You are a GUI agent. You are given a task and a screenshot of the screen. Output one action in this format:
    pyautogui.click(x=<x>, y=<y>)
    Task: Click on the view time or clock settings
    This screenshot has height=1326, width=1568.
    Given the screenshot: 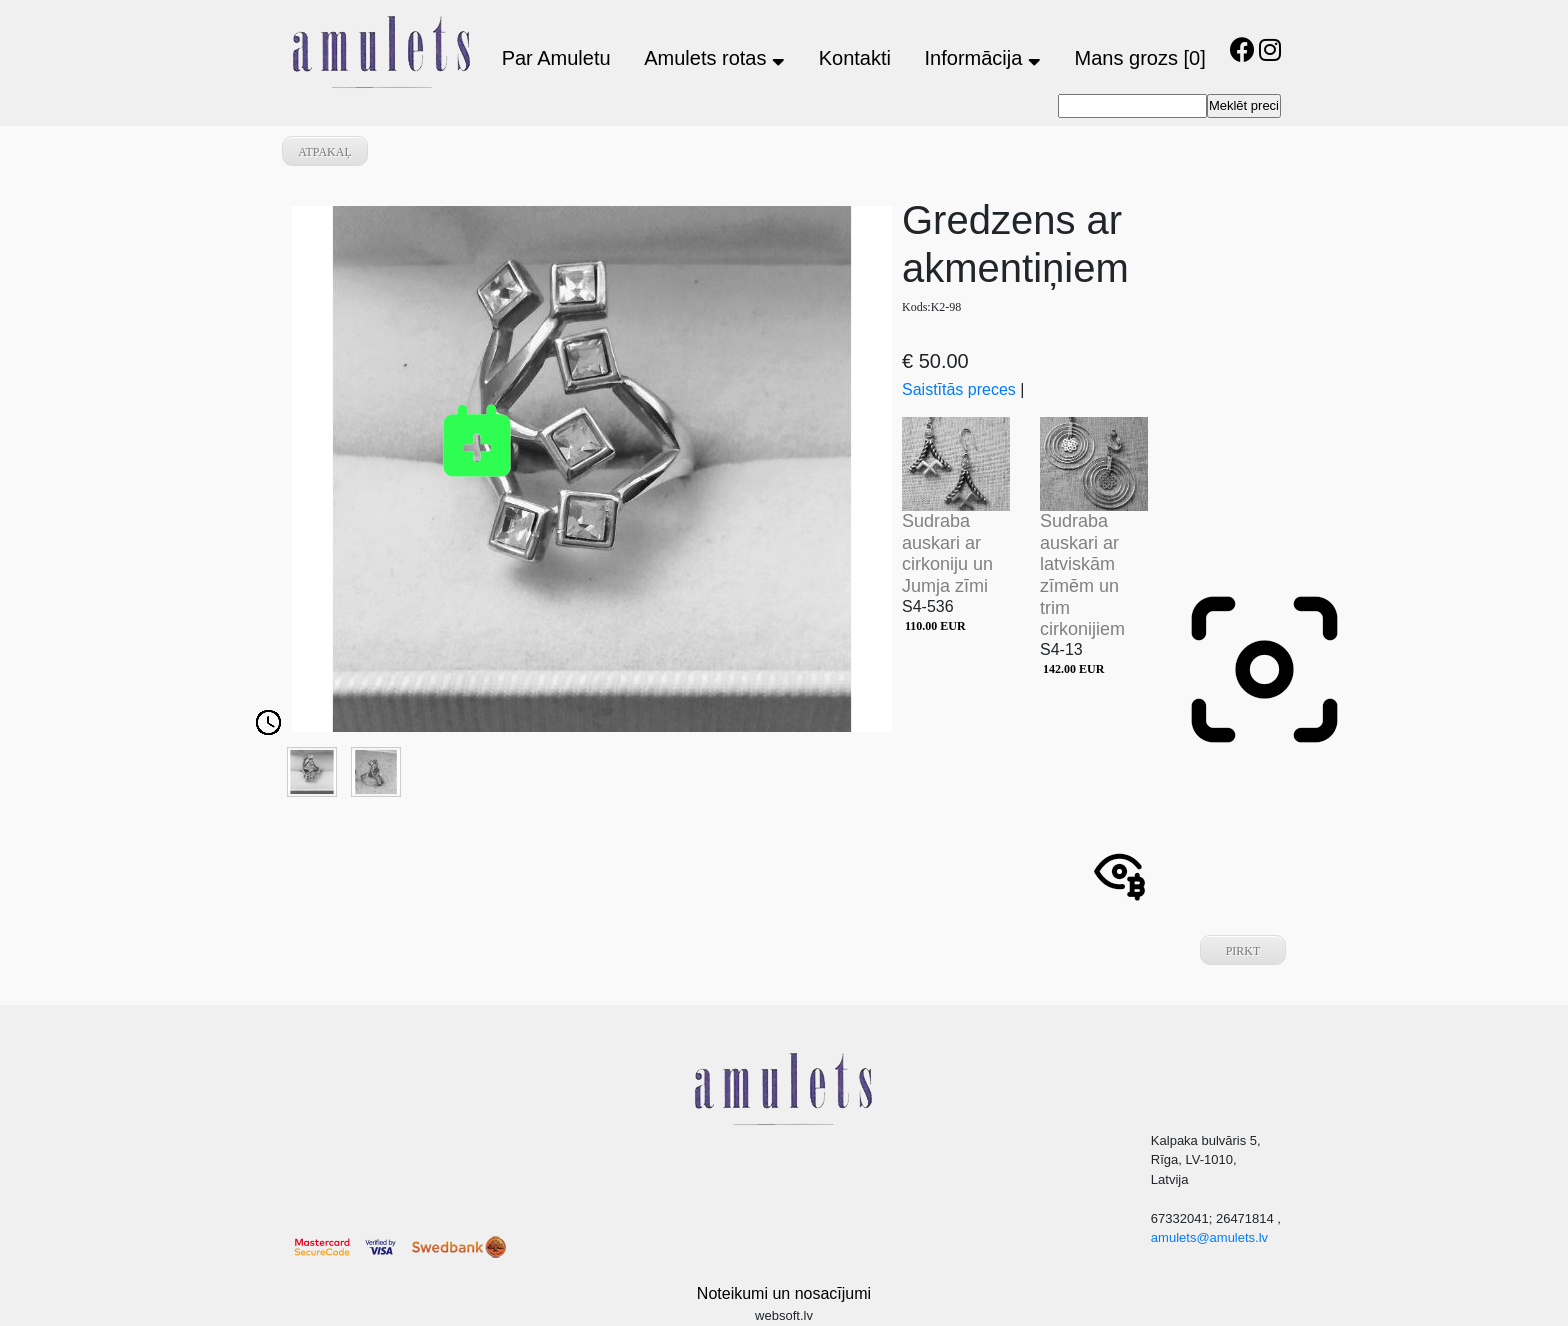 What is the action you would take?
    pyautogui.click(x=268, y=722)
    